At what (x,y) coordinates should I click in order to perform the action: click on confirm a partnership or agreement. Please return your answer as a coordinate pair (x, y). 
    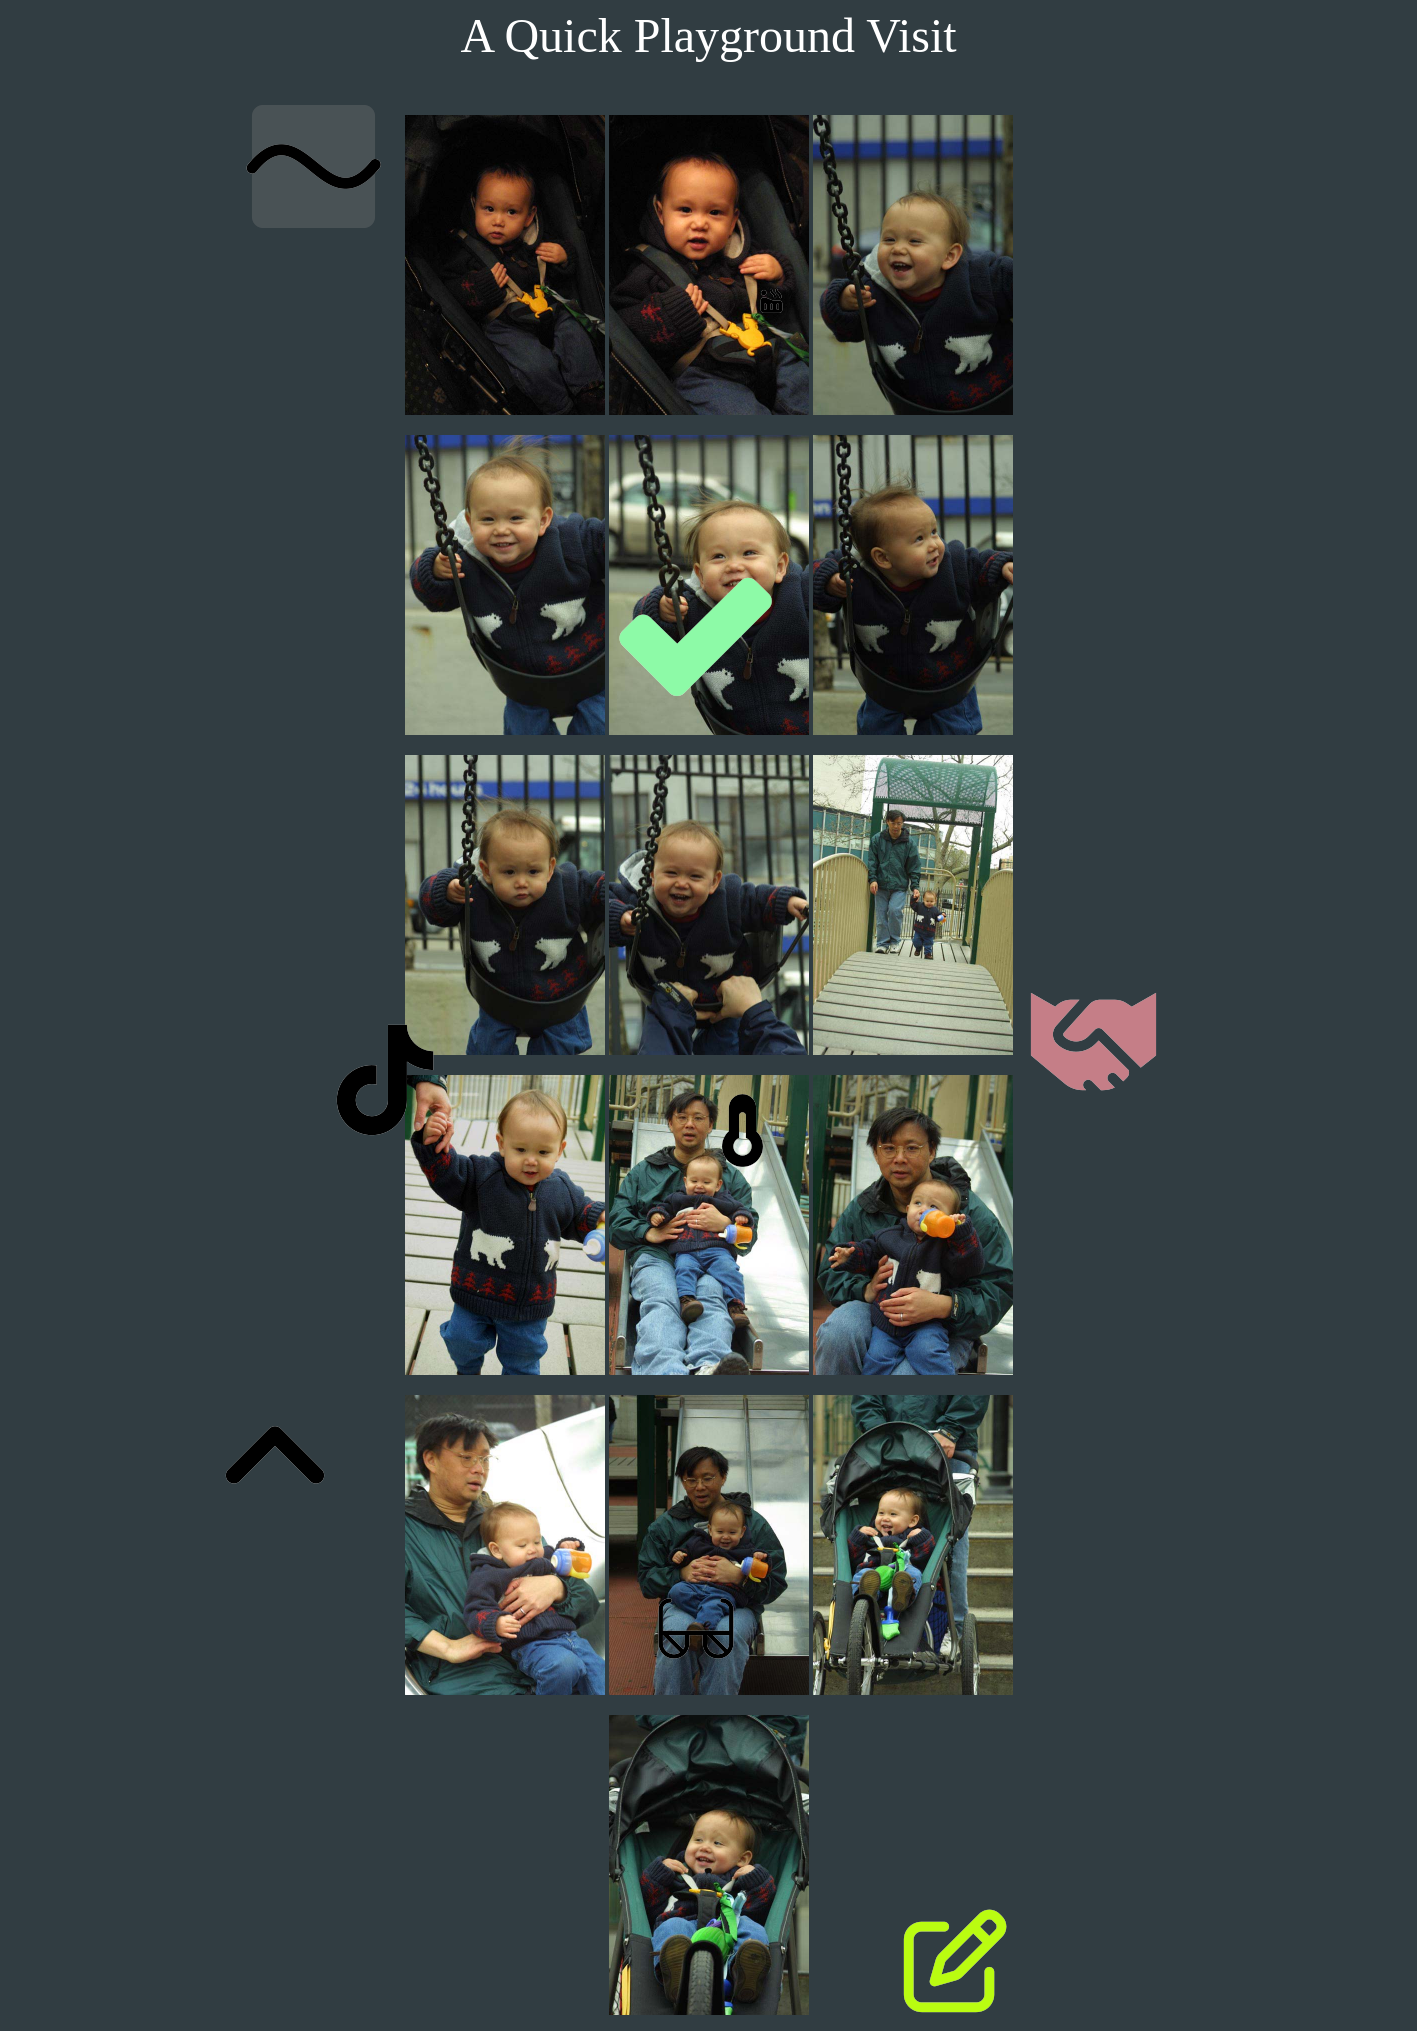
    Looking at the image, I should click on (1093, 1041).